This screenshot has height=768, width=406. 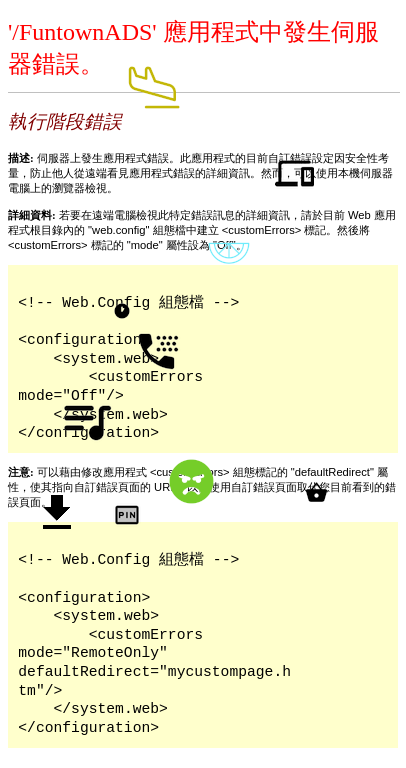 I want to click on access TTY/text telephone services, so click(x=158, y=351).